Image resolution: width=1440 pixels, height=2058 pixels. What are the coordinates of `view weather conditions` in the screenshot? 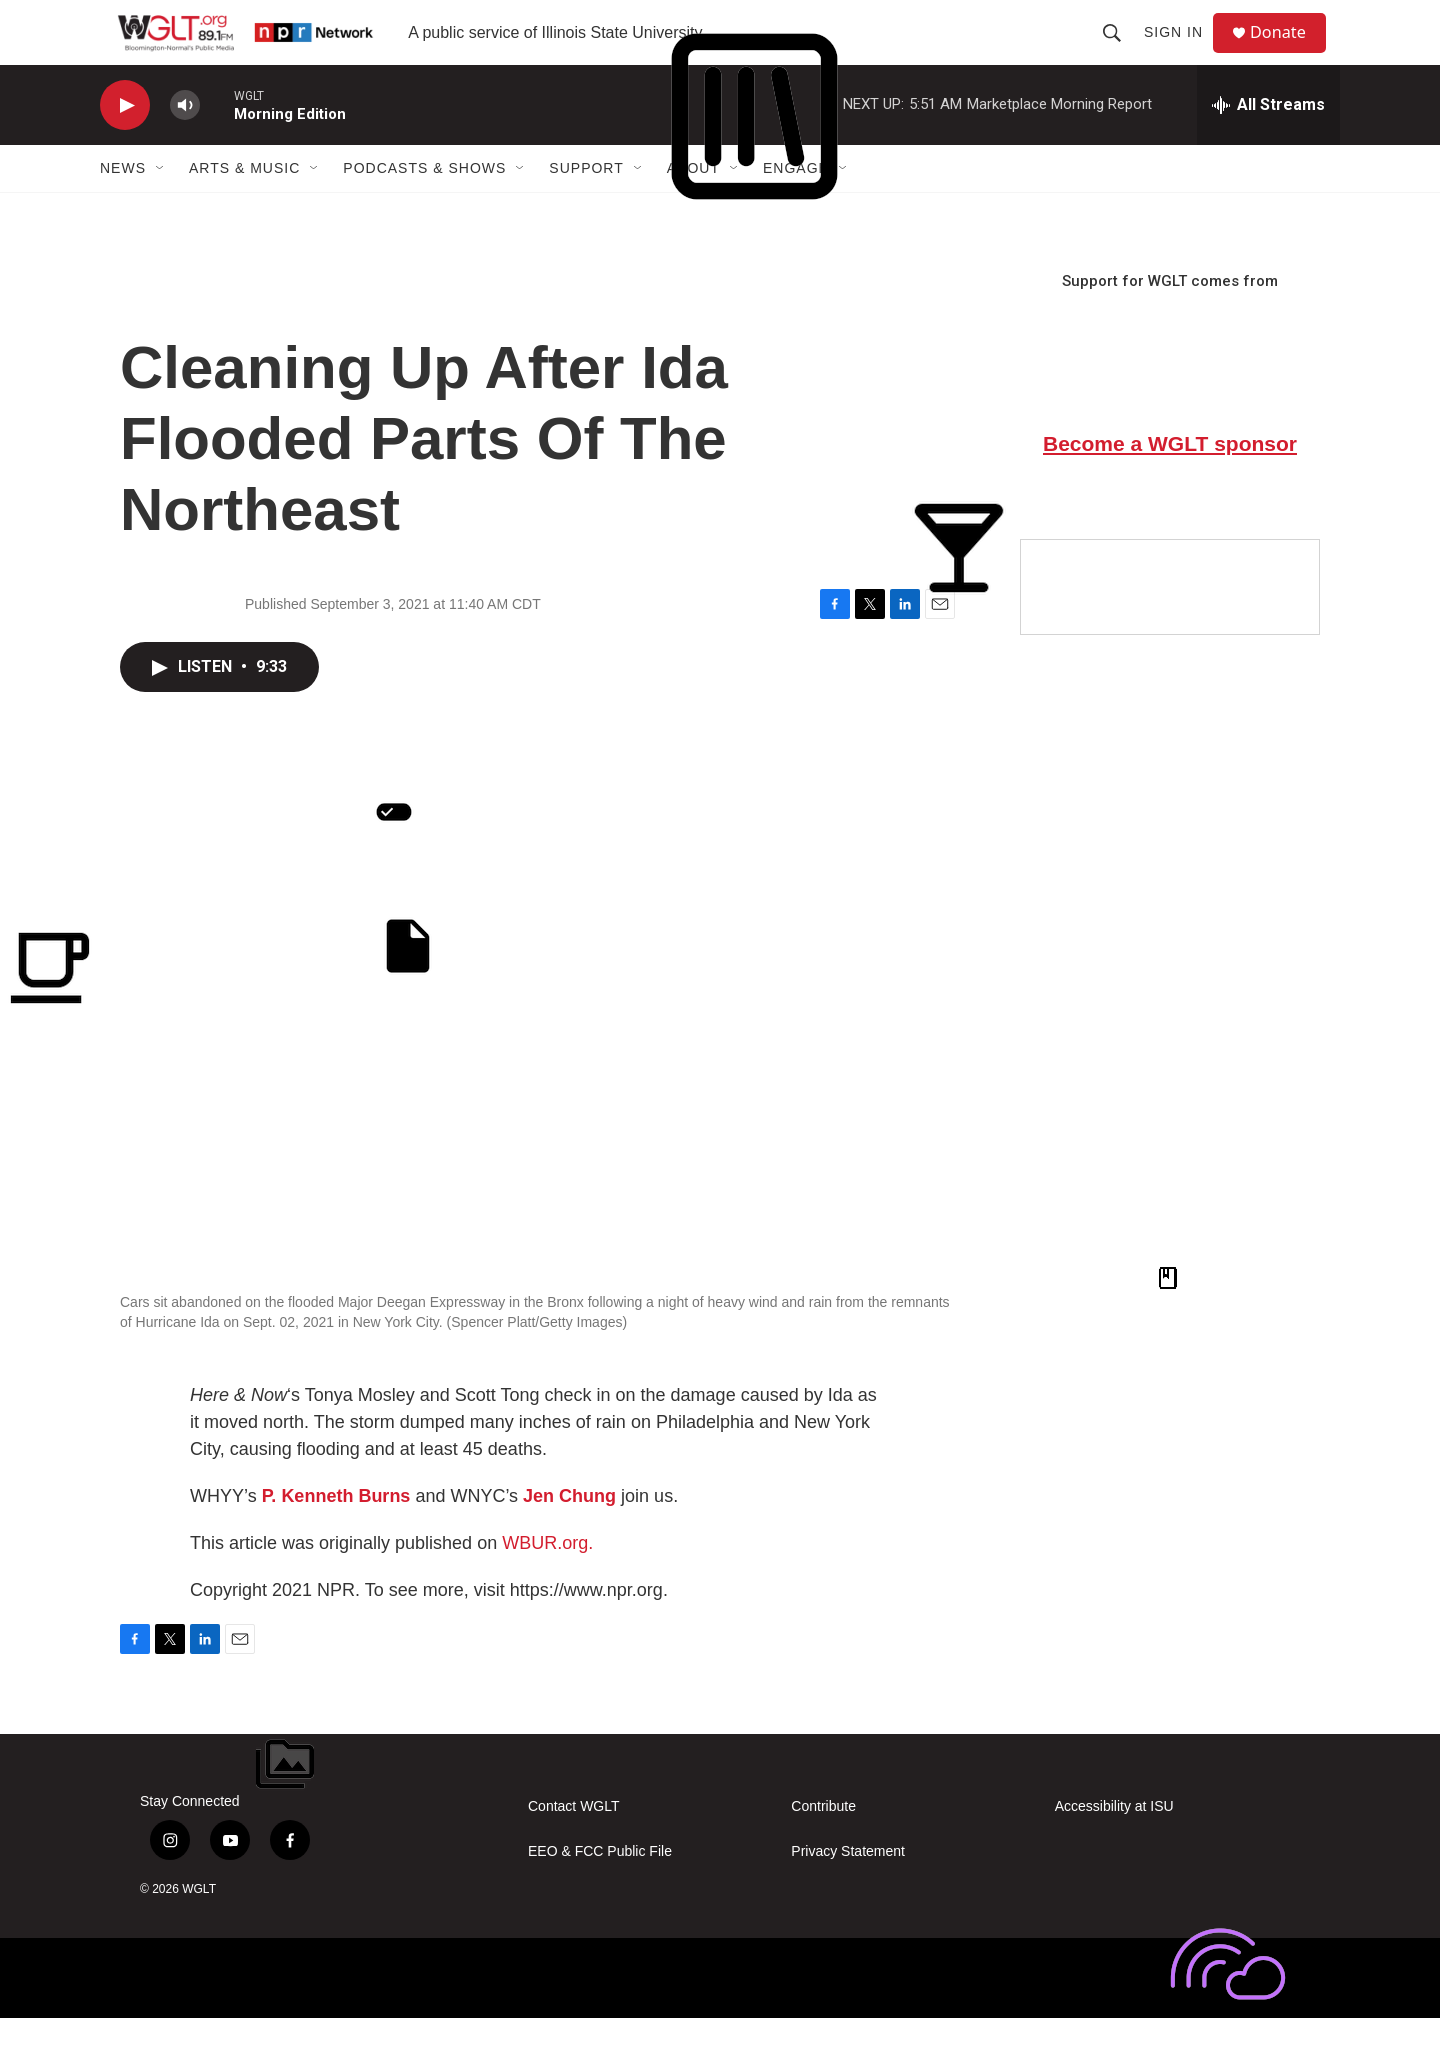 It's located at (1228, 1962).